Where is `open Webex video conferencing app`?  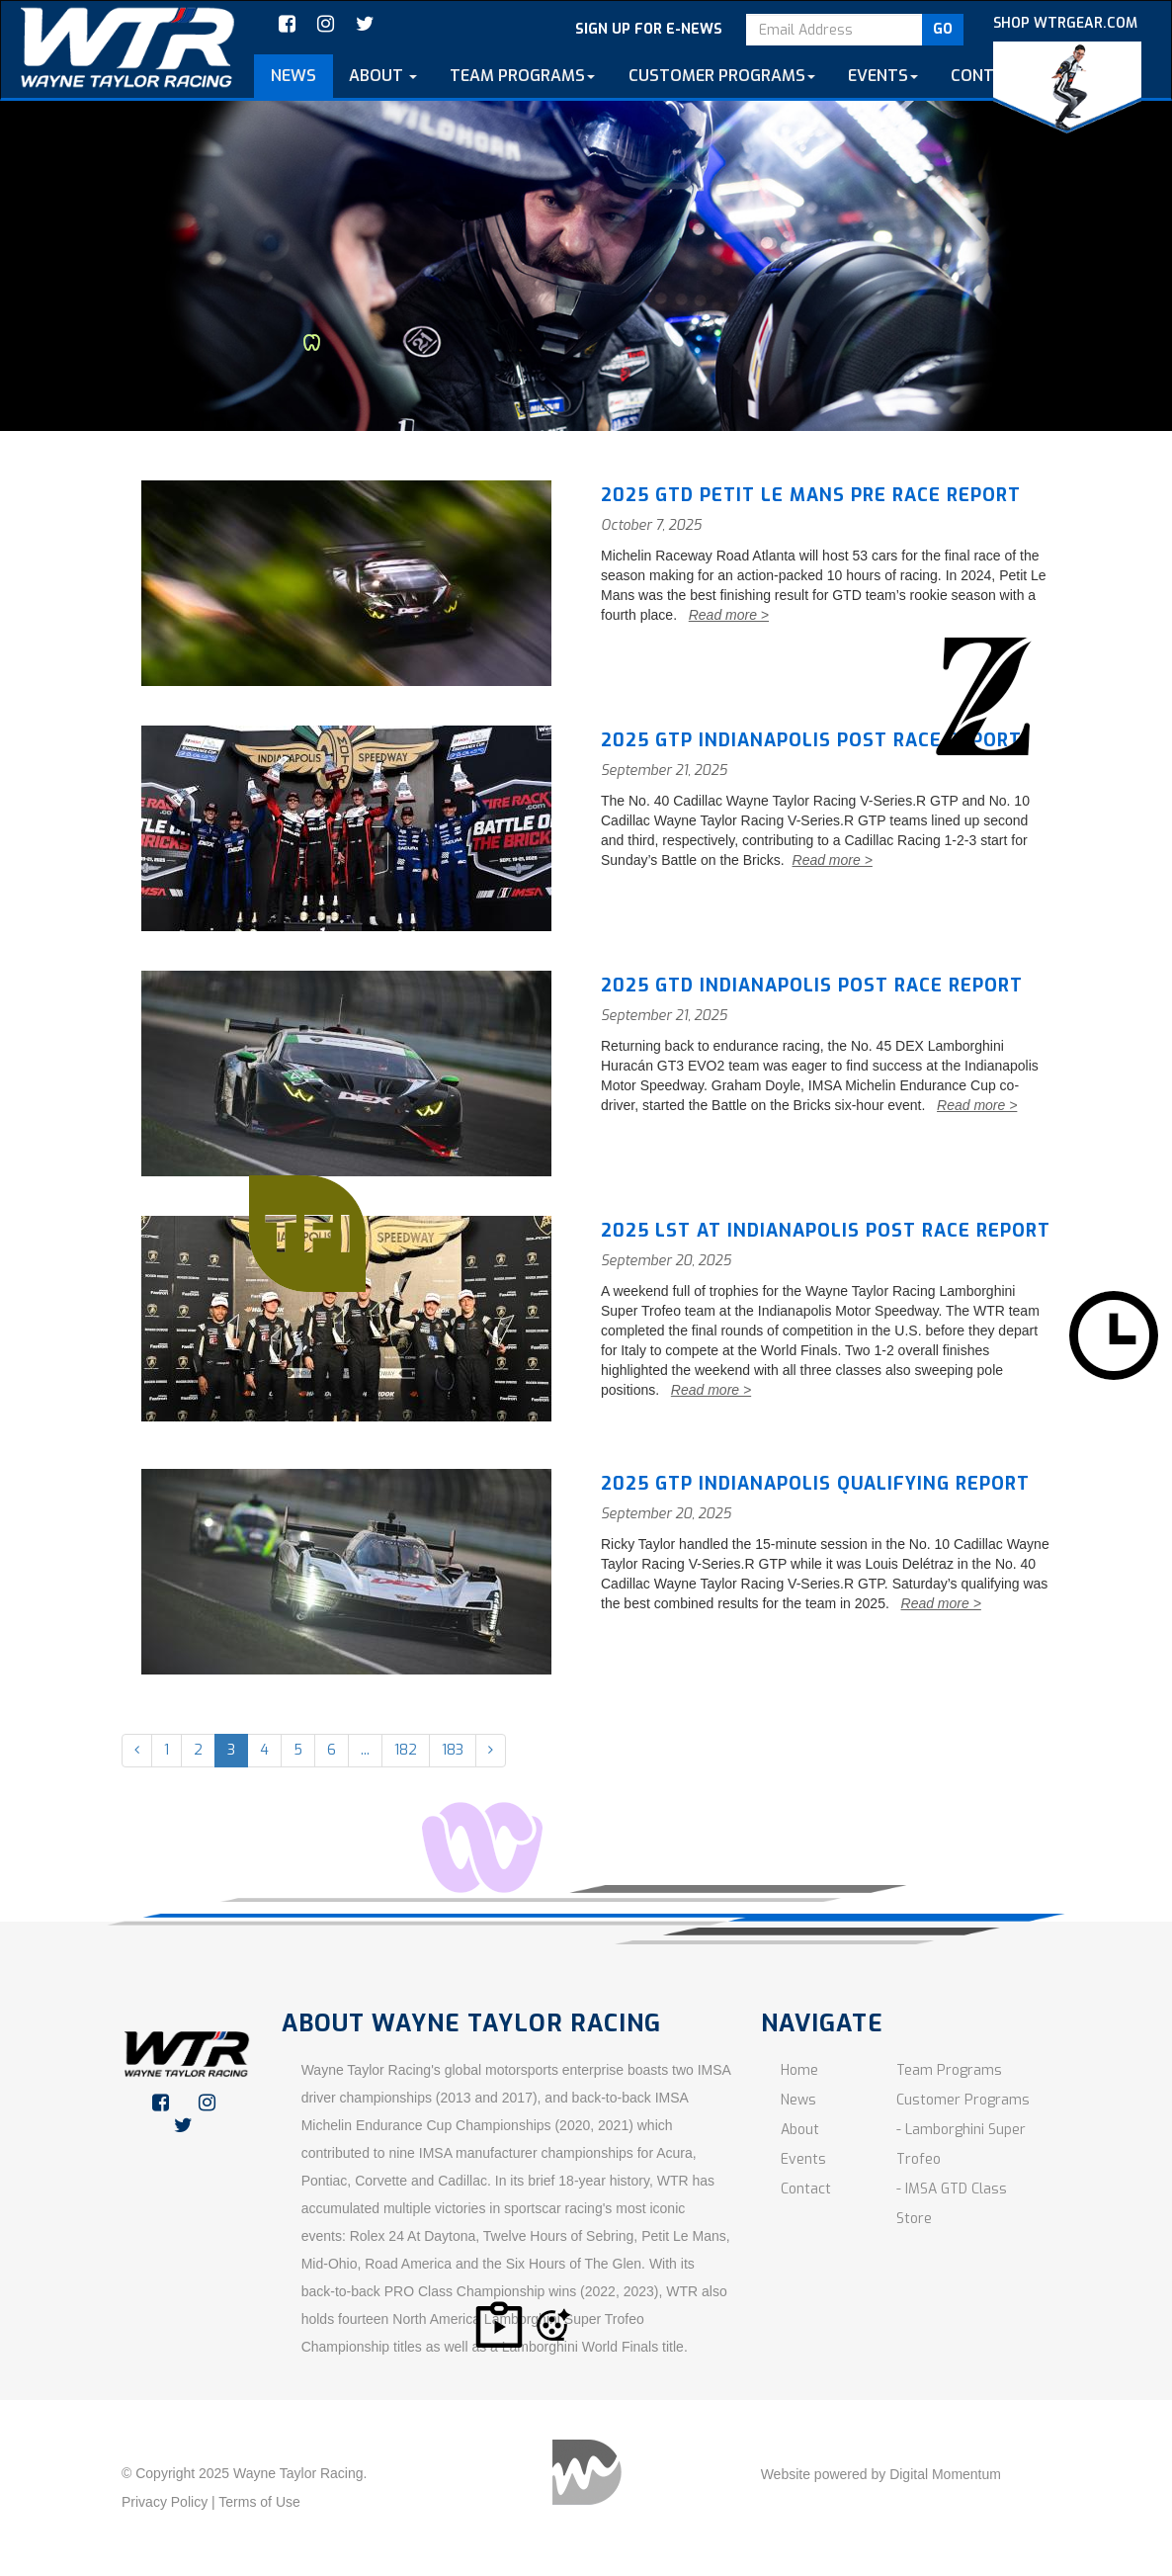
open Webex video conferencing app is located at coordinates (482, 1847).